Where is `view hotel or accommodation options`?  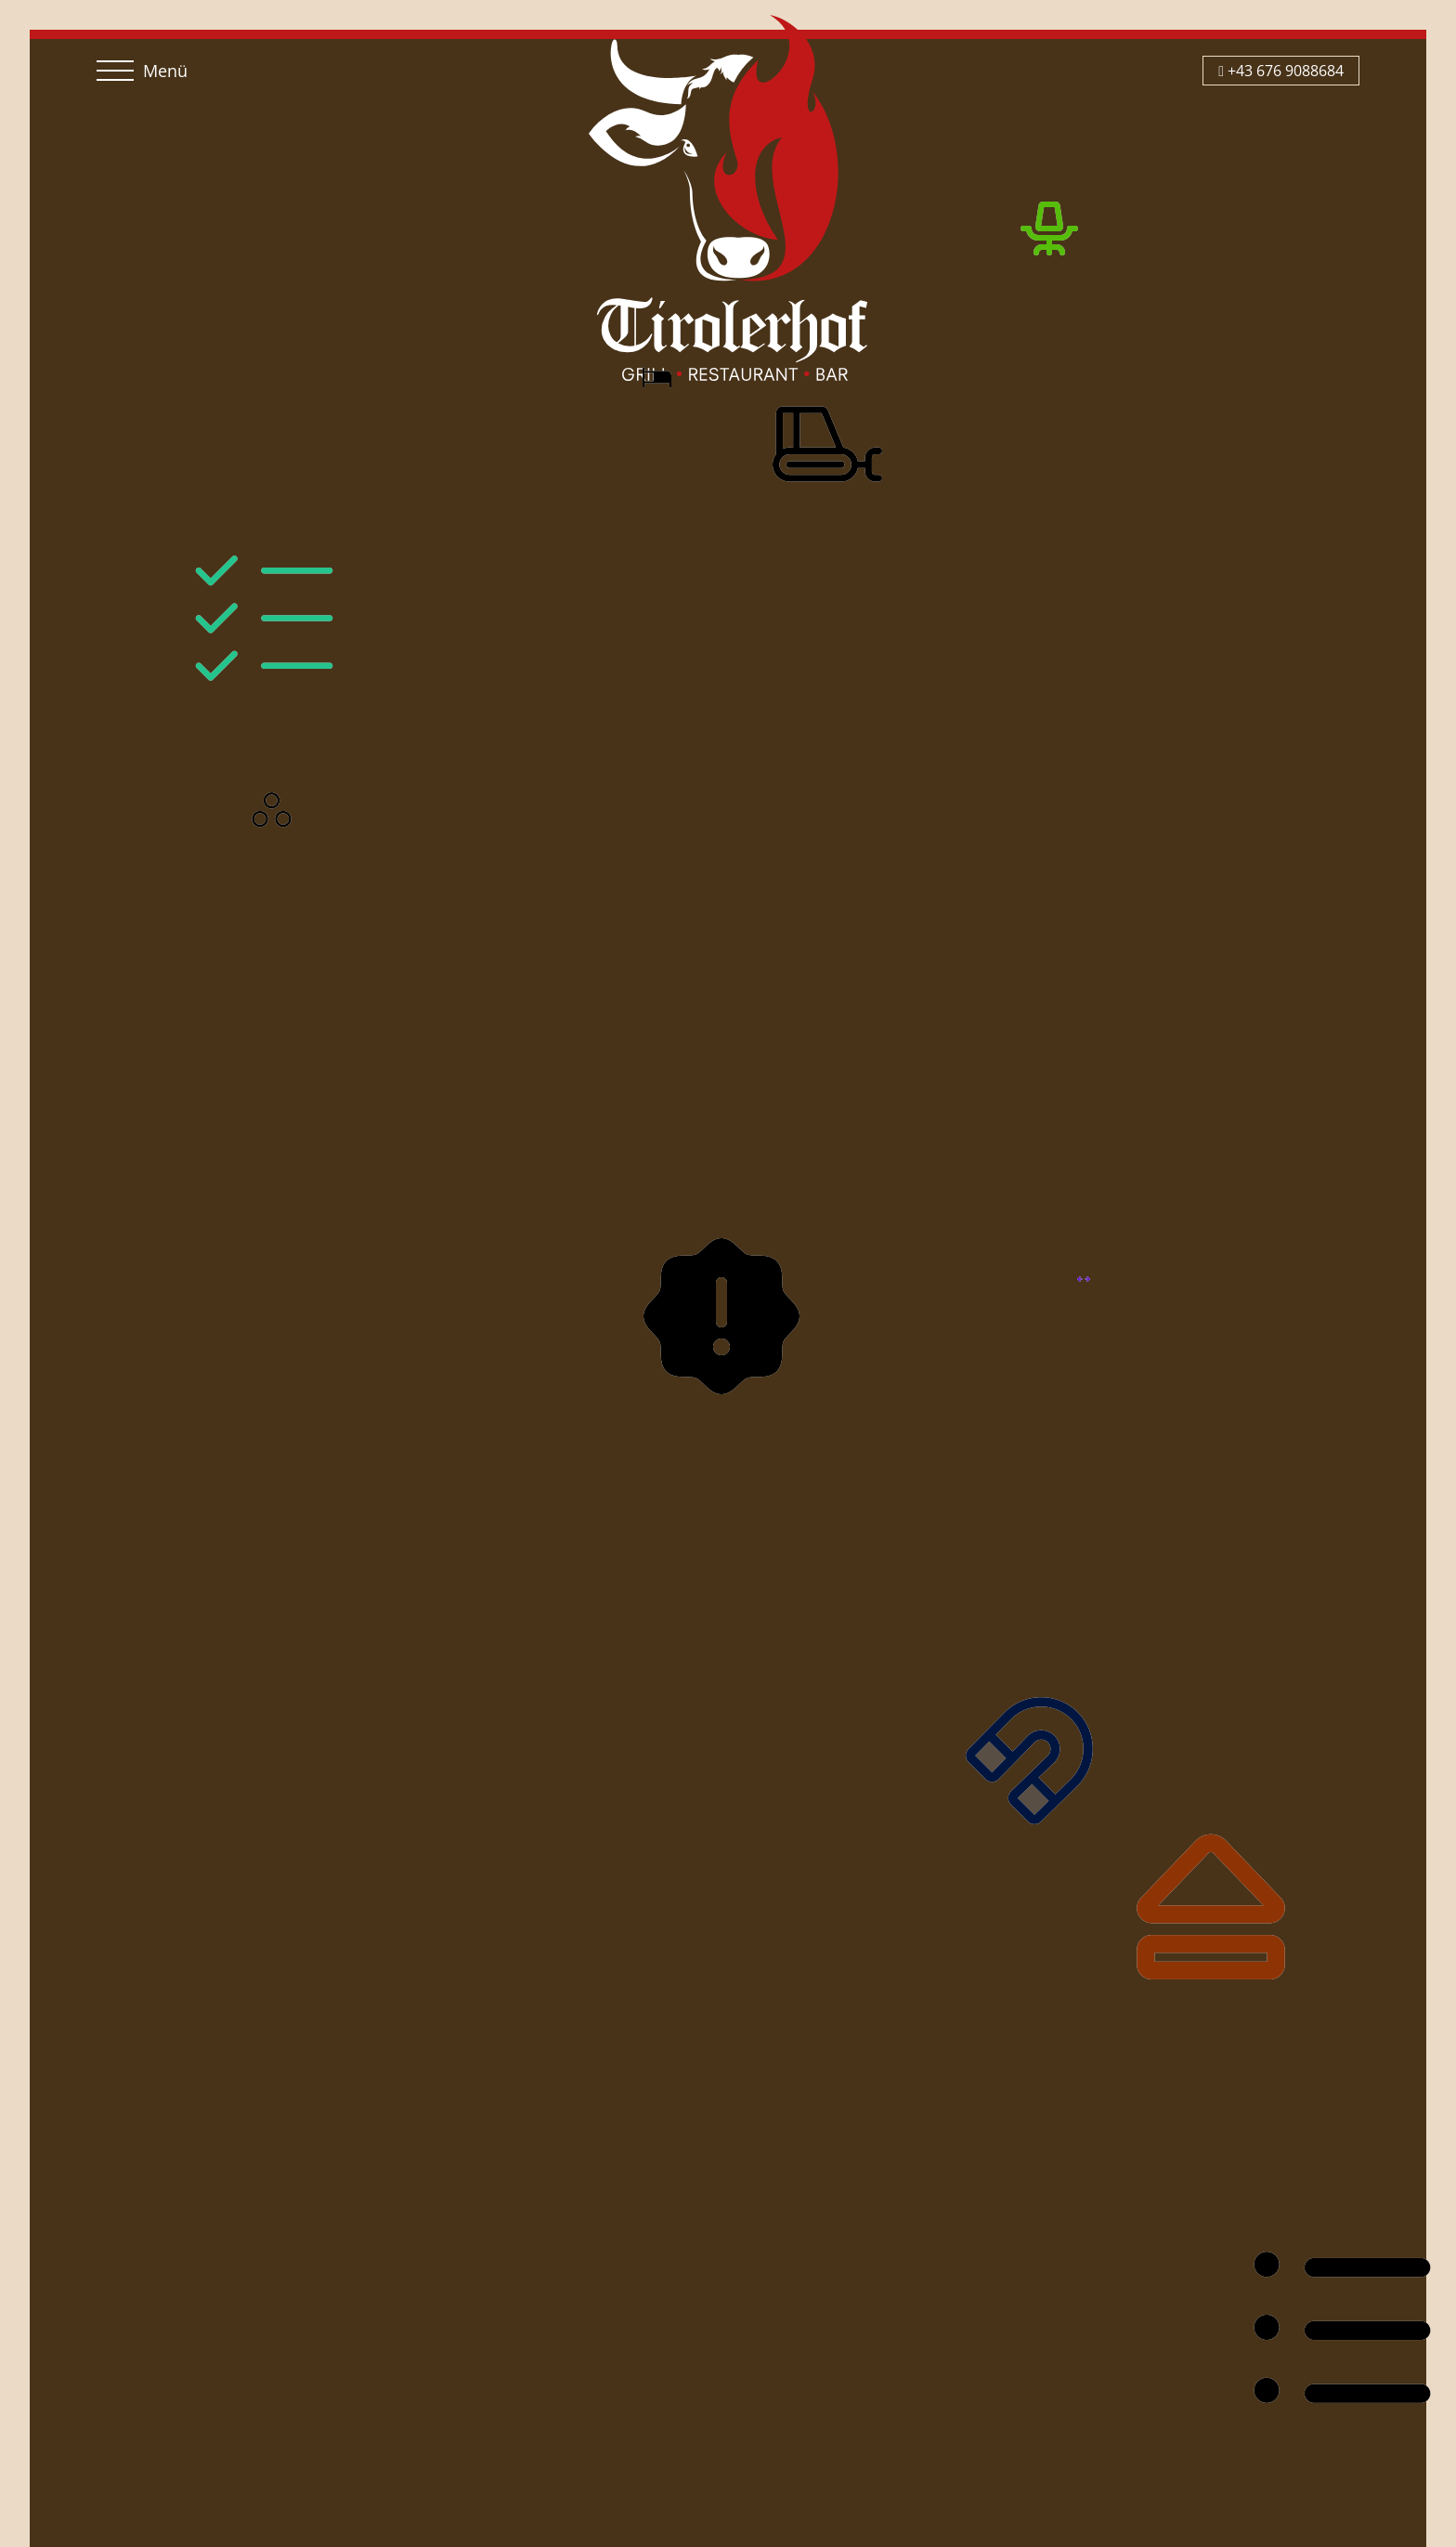 view hotel or accommodation options is located at coordinates (656, 377).